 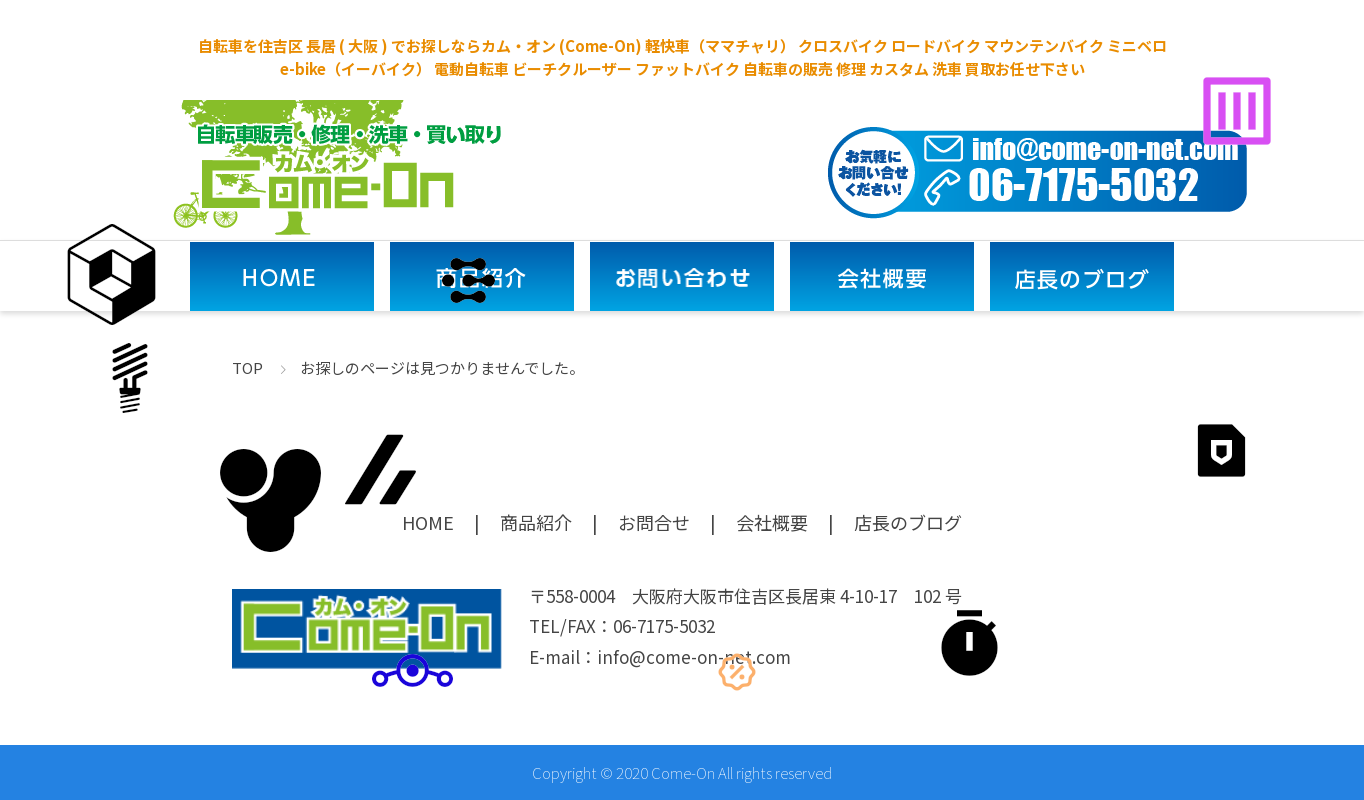 I want to click on open zenn platform, so click(x=380, y=469).